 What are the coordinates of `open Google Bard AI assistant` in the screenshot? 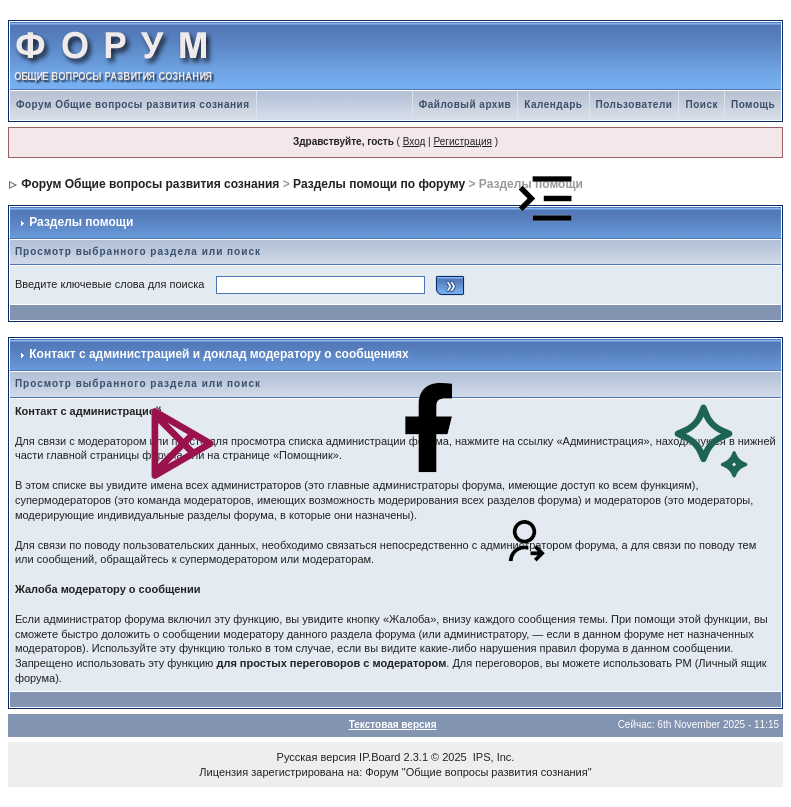 It's located at (711, 441).